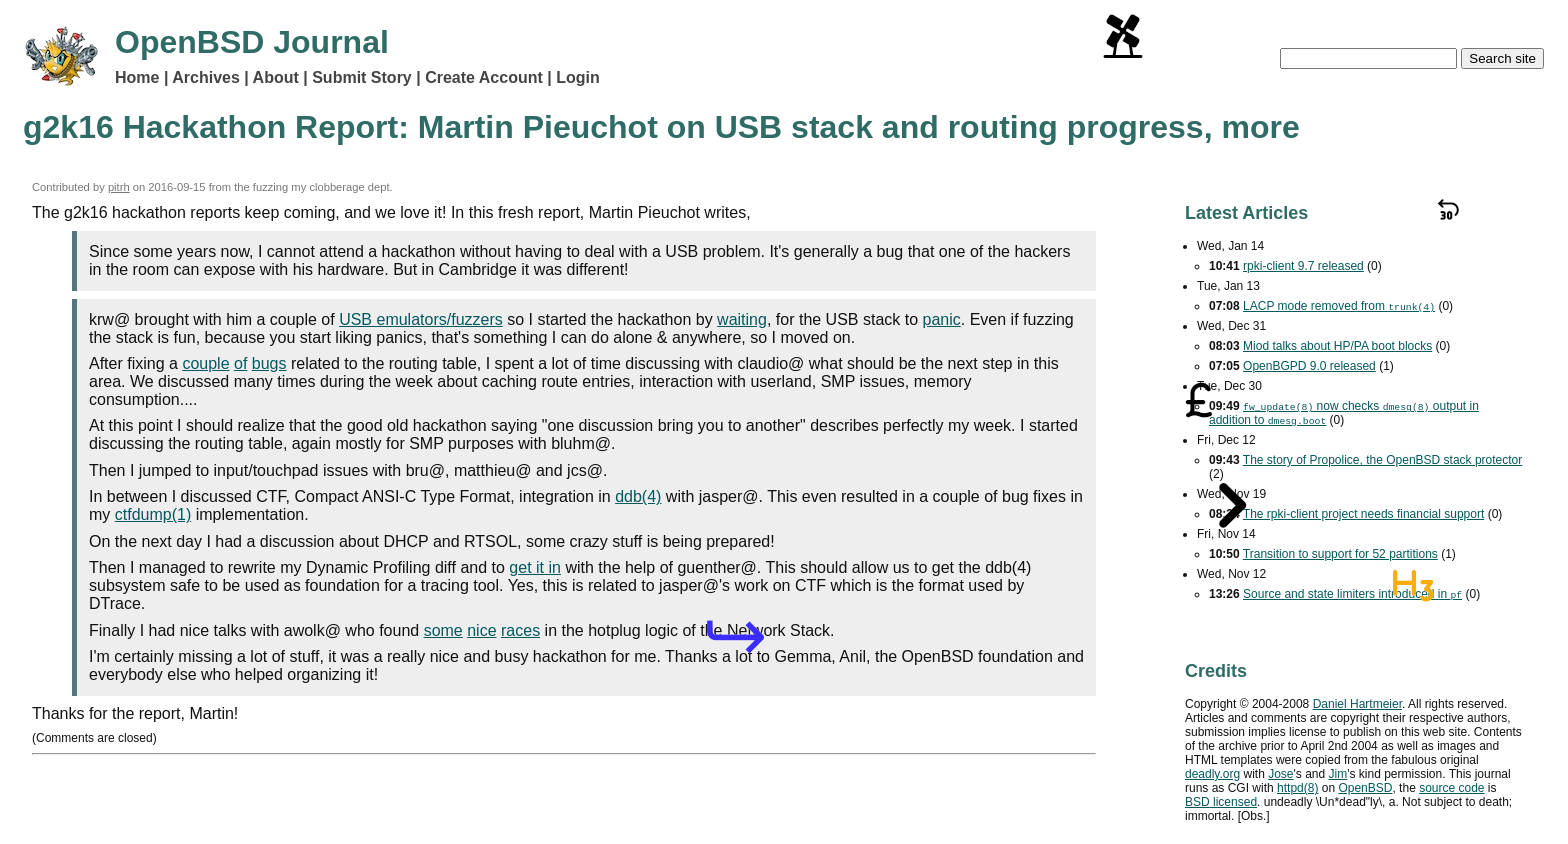 This screenshot has height=844, width=1568. Describe the element at coordinates (1123, 37) in the screenshot. I see `access wind energy or renewable power settings` at that location.